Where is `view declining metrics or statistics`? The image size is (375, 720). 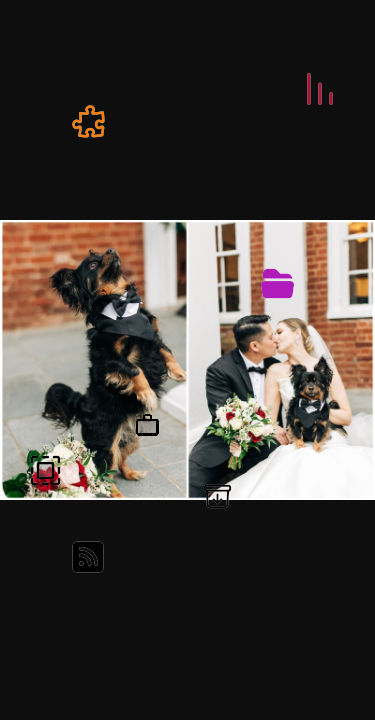 view declining metrics or statistics is located at coordinates (320, 89).